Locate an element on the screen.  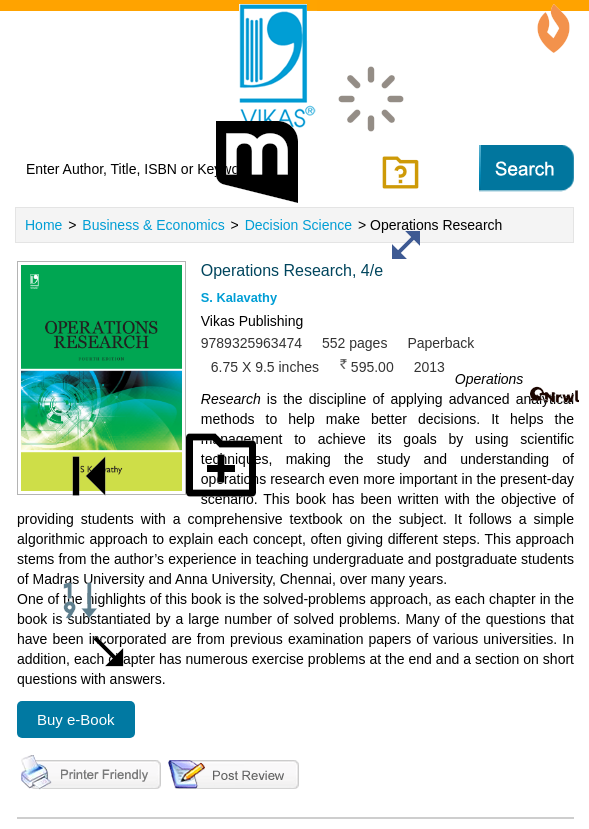
nrwl company logo is located at coordinates (554, 394).